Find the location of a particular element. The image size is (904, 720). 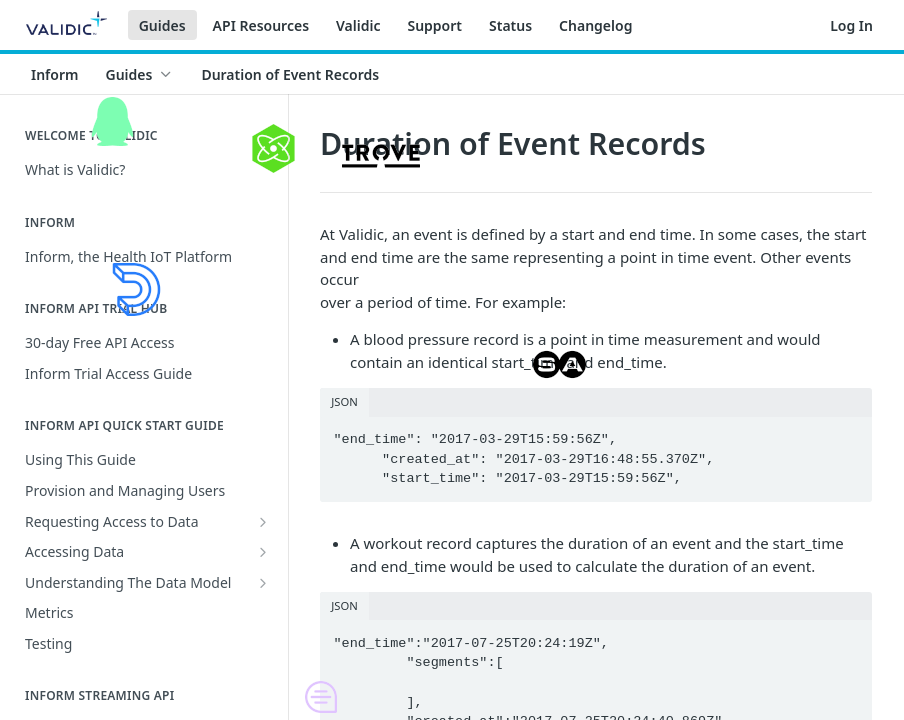

open quip collaborative documents app is located at coordinates (321, 697).